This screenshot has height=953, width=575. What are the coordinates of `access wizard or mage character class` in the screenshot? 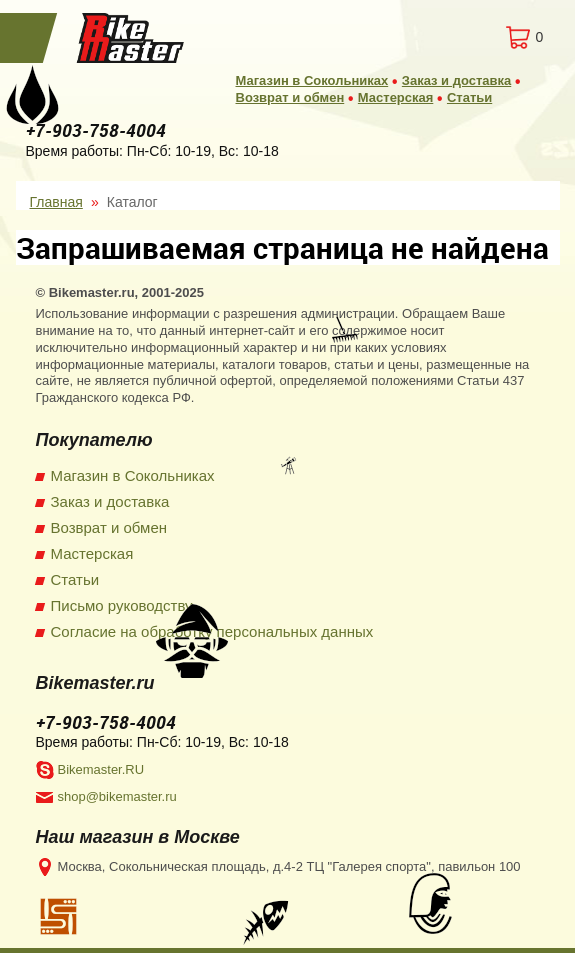 It's located at (192, 641).